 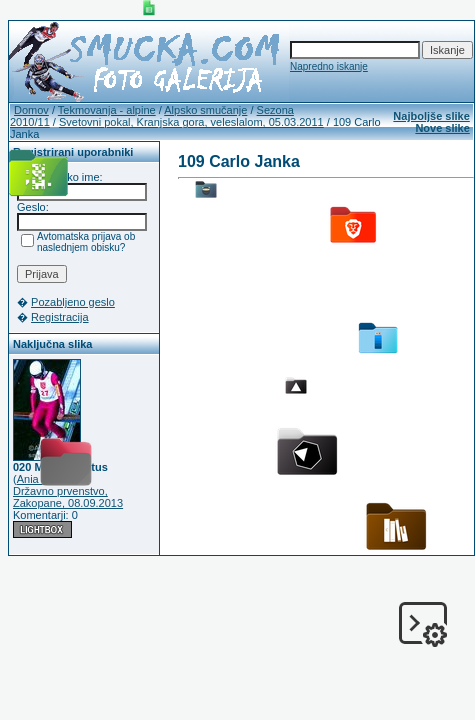 I want to click on open ninja download manager folder, so click(x=206, y=190).